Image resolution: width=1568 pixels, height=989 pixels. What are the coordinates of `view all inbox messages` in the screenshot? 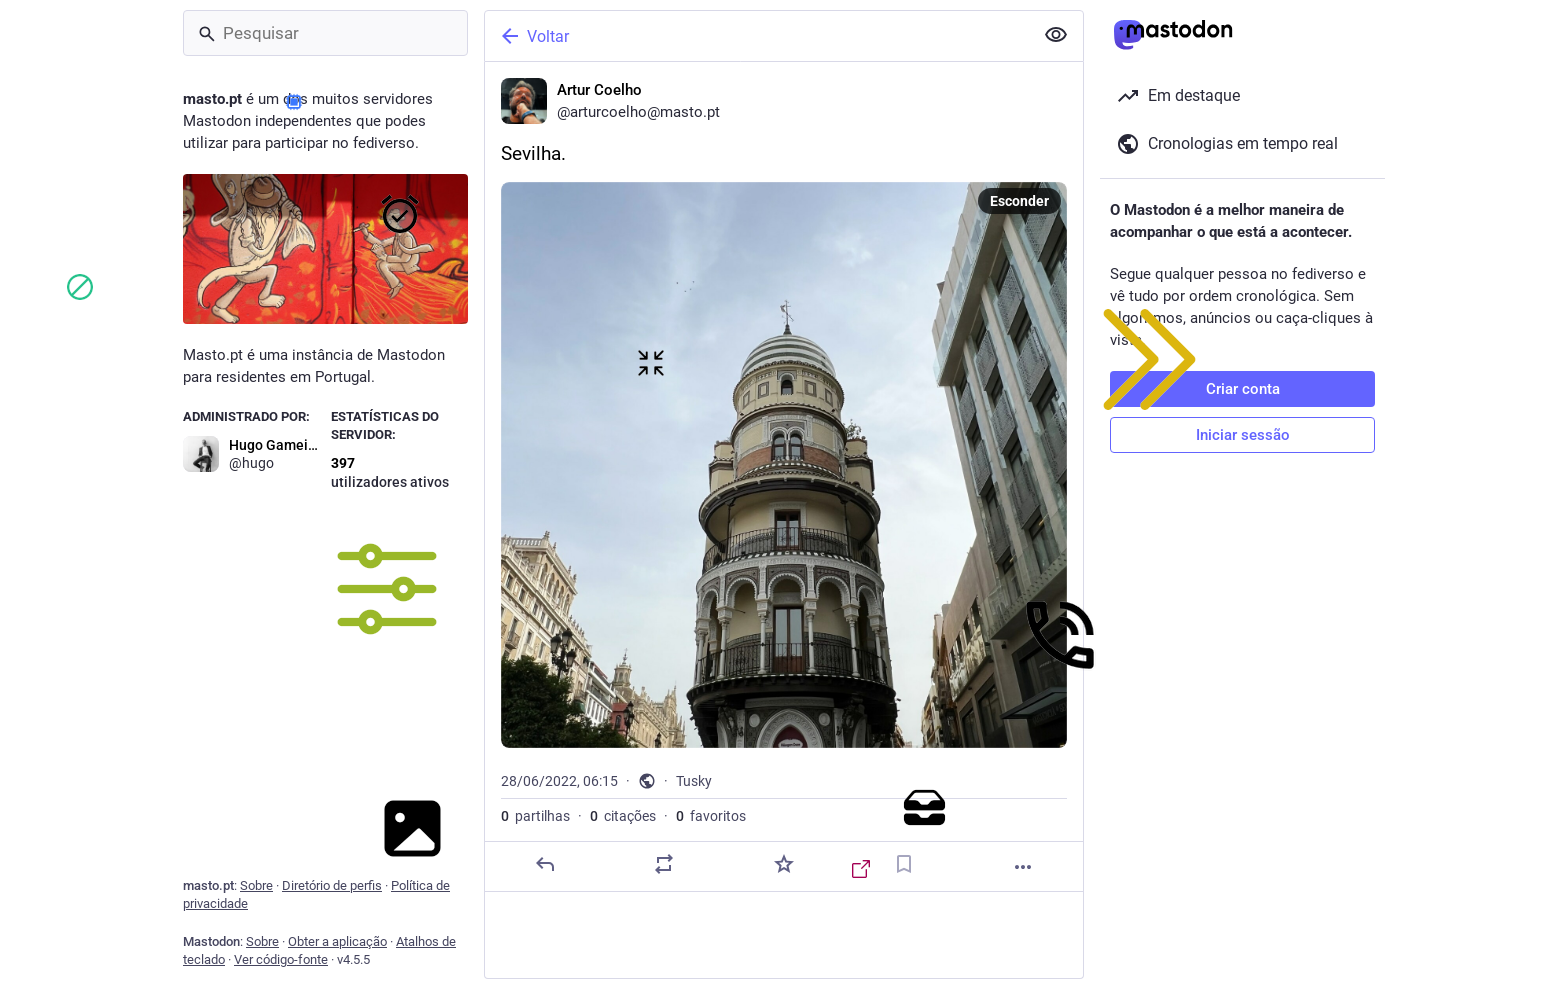 It's located at (924, 807).